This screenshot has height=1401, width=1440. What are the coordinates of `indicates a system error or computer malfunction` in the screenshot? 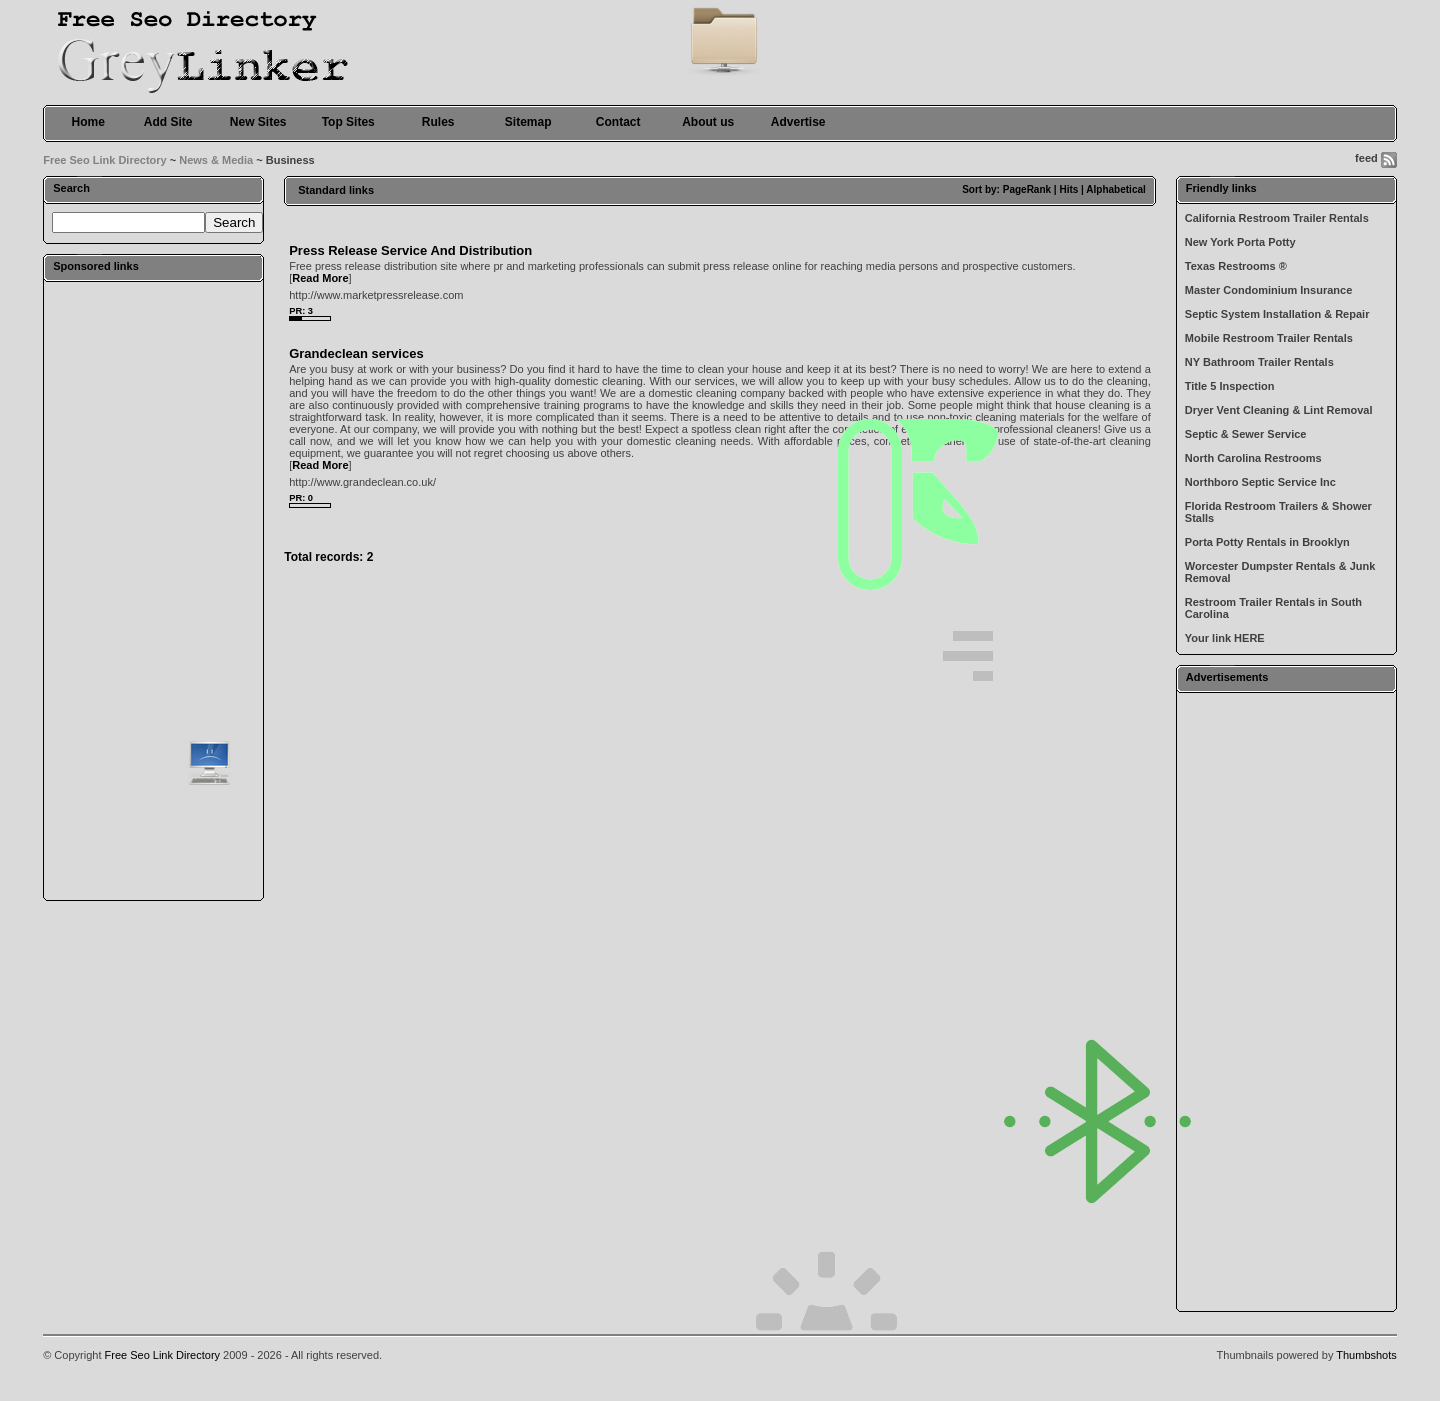 It's located at (209, 763).